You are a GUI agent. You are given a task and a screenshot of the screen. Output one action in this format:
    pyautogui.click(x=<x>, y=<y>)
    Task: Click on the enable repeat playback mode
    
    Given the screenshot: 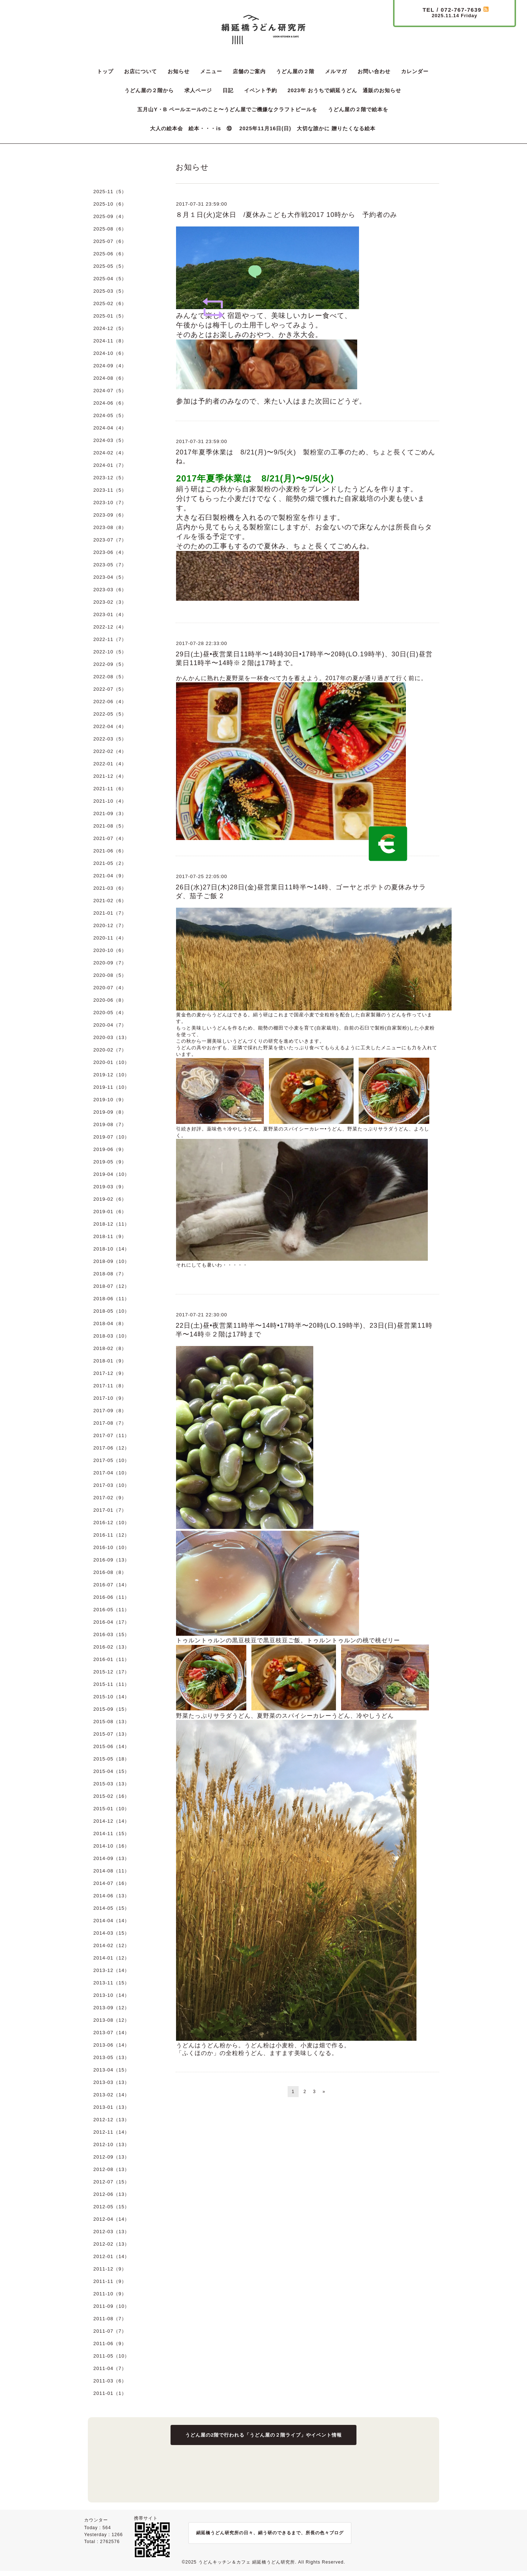 What is the action you would take?
    pyautogui.click(x=213, y=308)
    